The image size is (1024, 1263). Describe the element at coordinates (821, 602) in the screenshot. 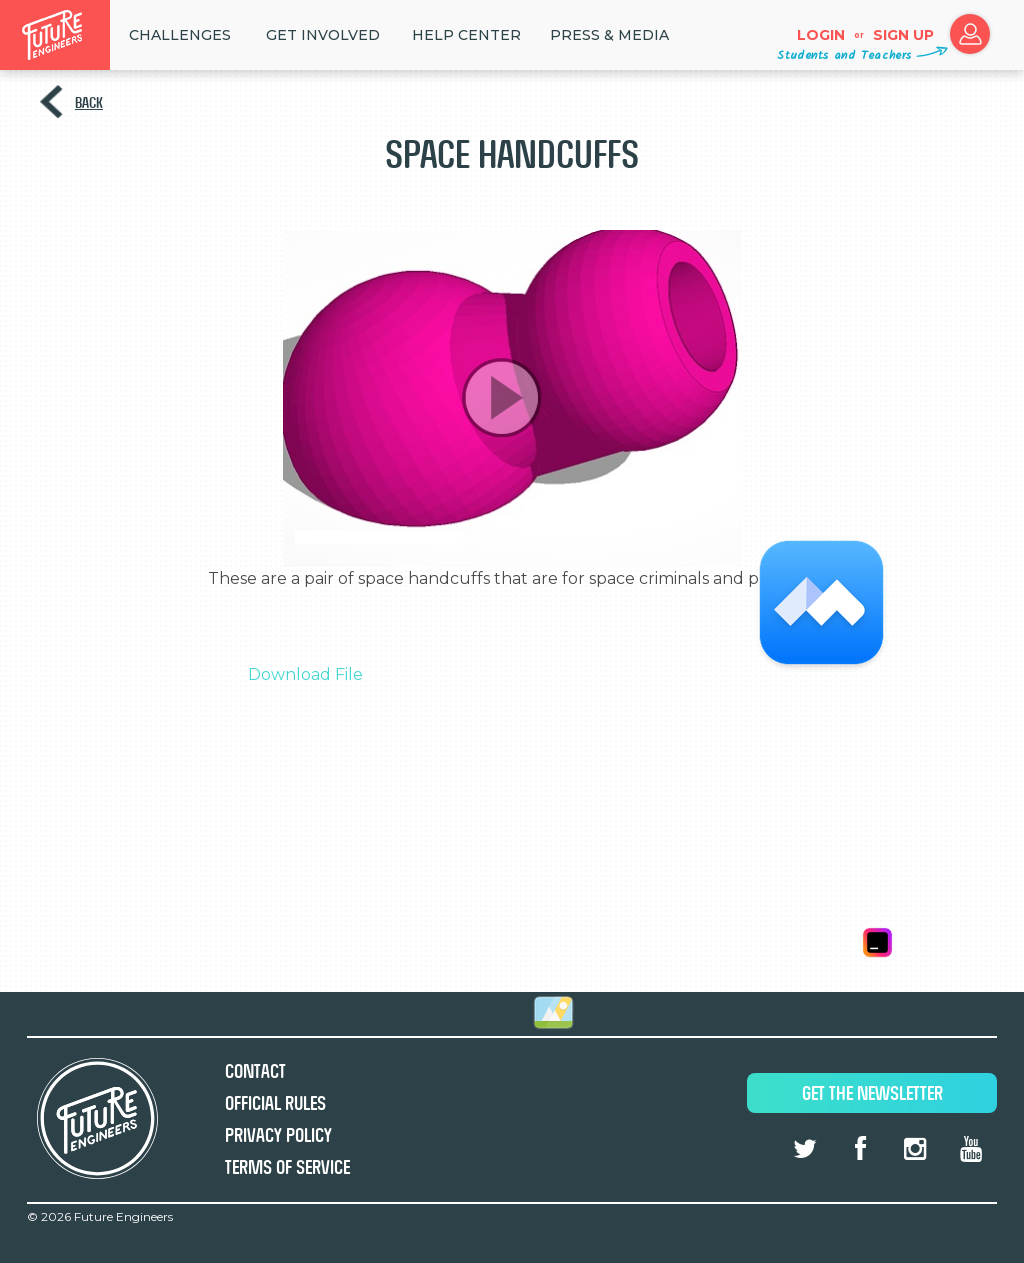

I see `open meeting or video conferencing app` at that location.